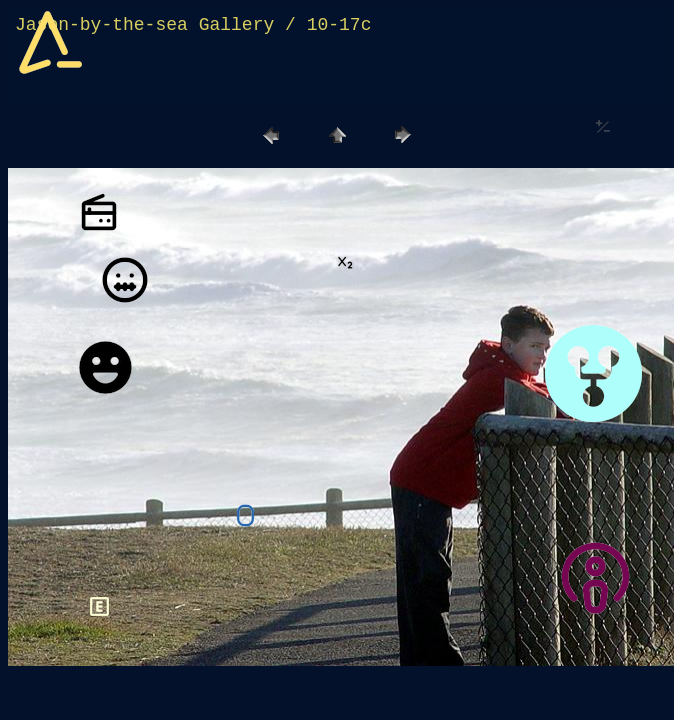 The height and width of the screenshot is (720, 674). I want to click on indicates a muted or silenced notification state, so click(125, 280).